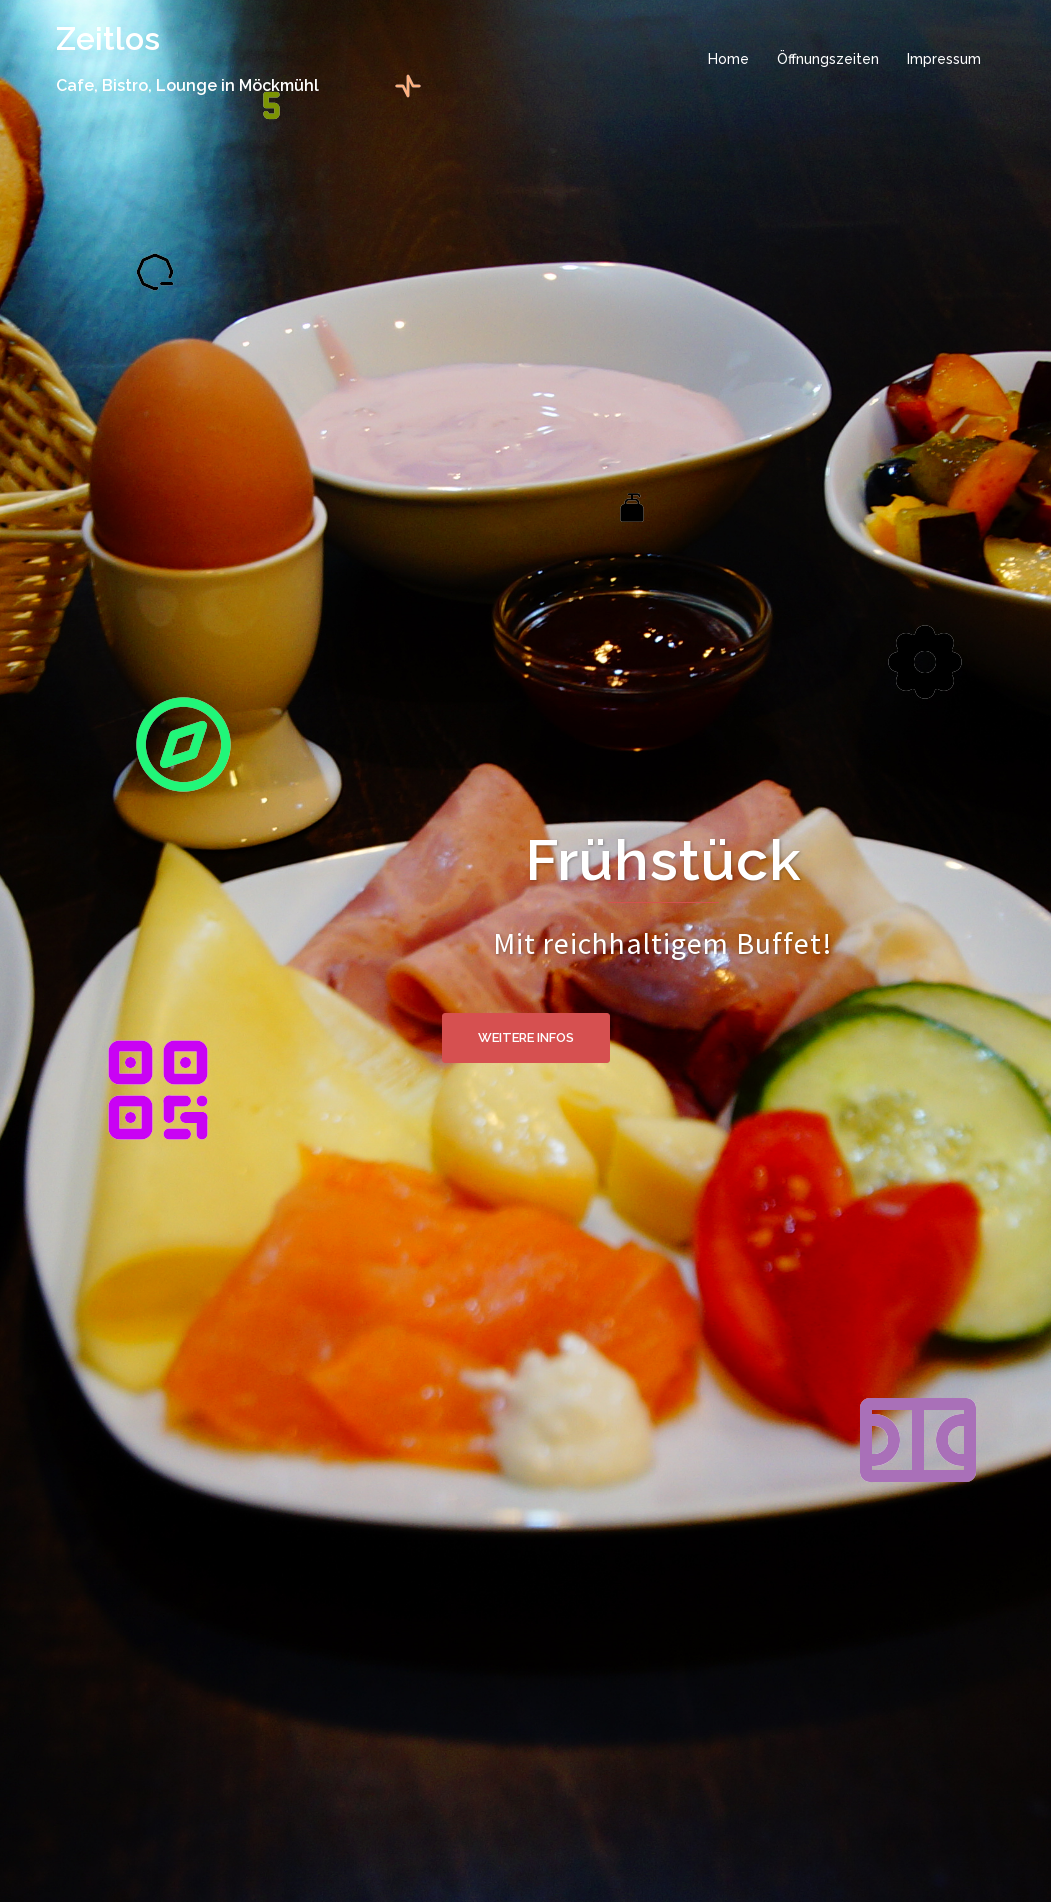 The image size is (1051, 1902). What do you see at coordinates (271, 105) in the screenshot?
I see `indicates step 5 in a multi-step process` at bounding box center [271, 105].